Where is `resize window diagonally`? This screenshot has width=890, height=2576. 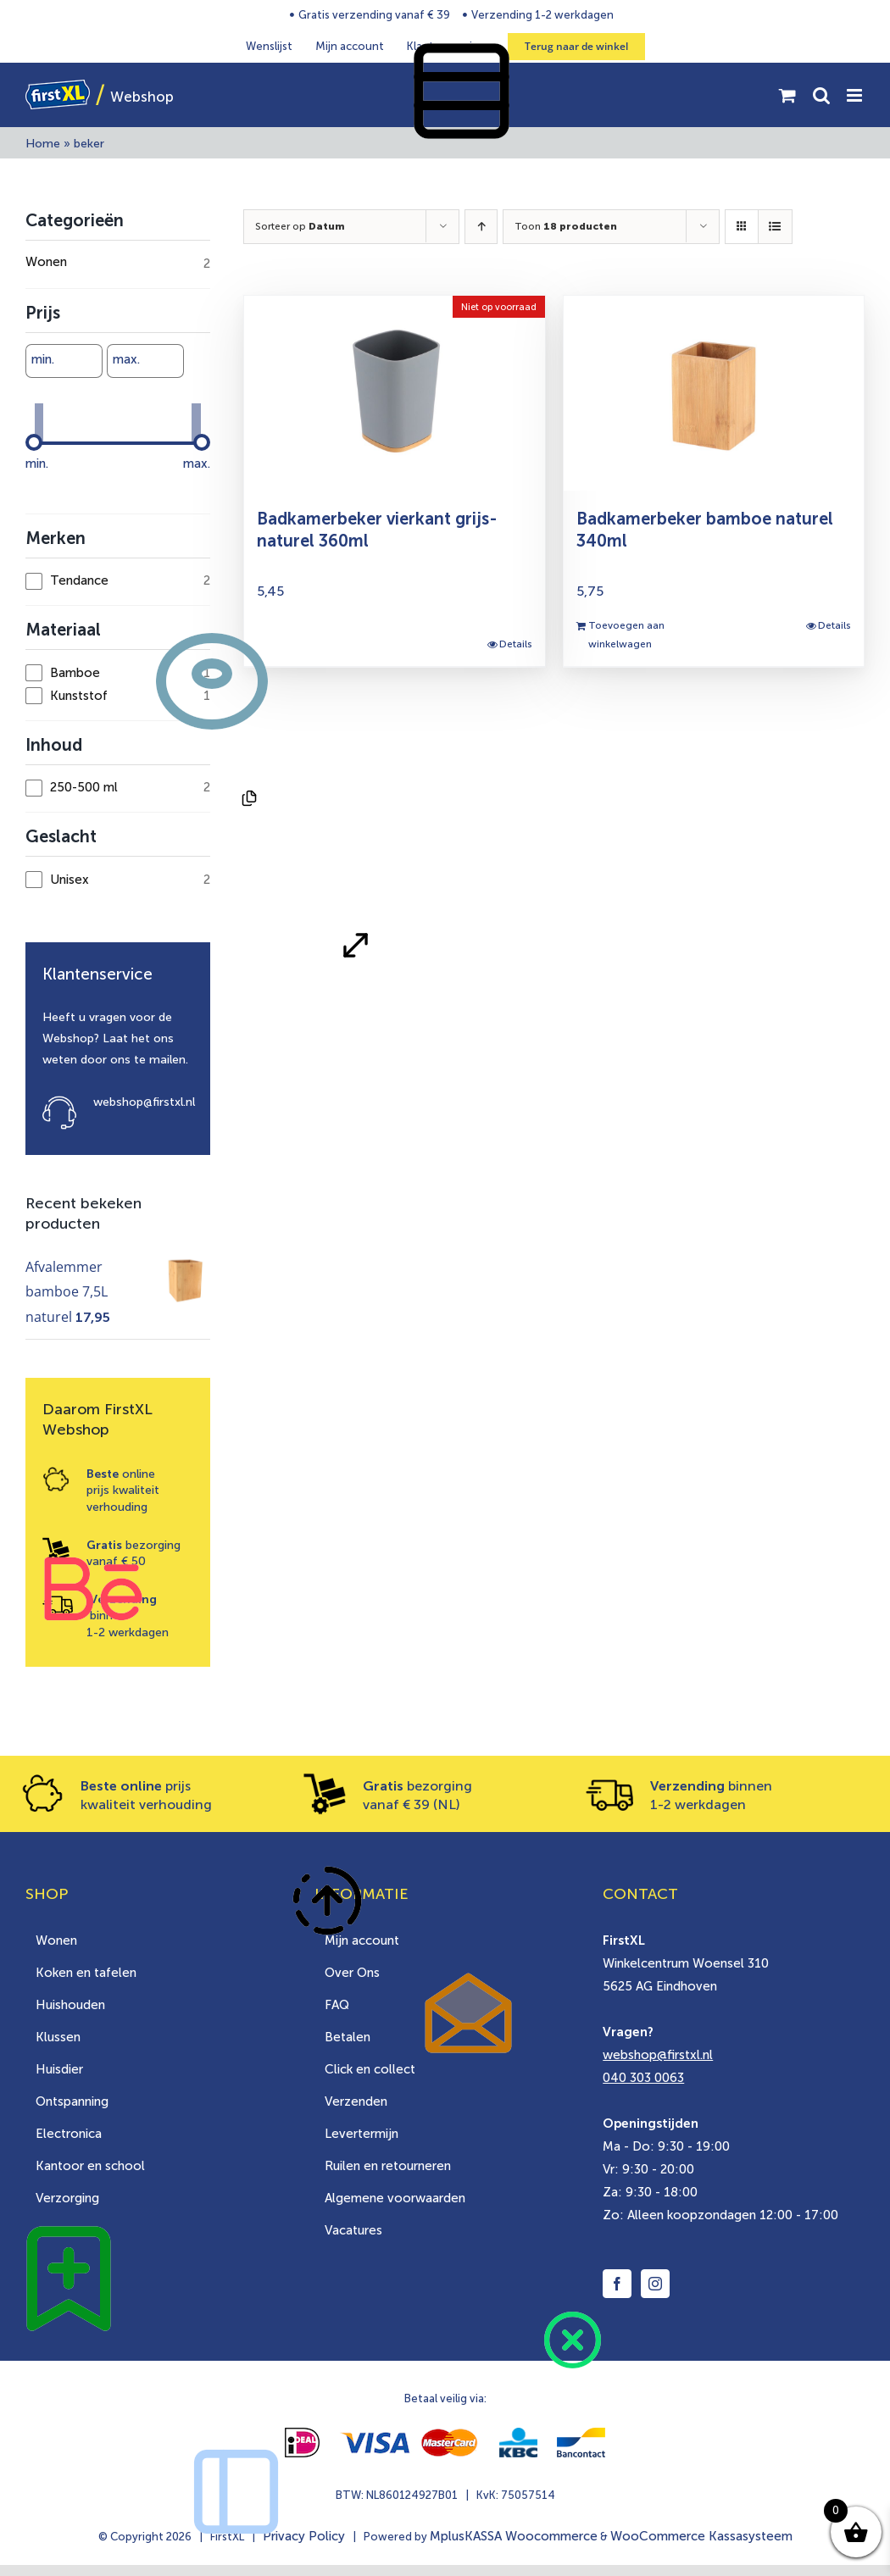
resize window diagonally is located at coordinates (355, 945).